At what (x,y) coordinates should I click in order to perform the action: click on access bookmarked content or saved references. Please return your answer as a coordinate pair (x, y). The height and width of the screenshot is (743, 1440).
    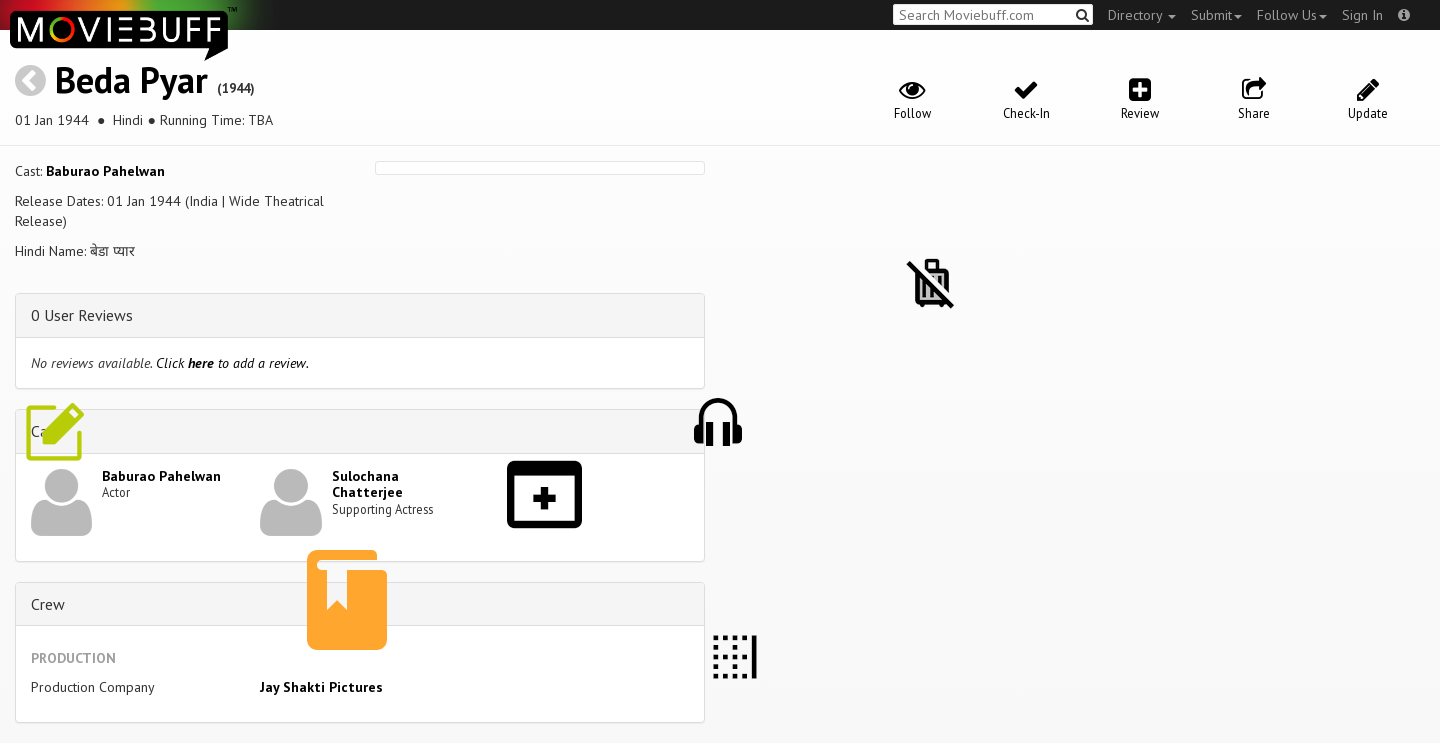
    Looking at the image, I should click on (347, 600).